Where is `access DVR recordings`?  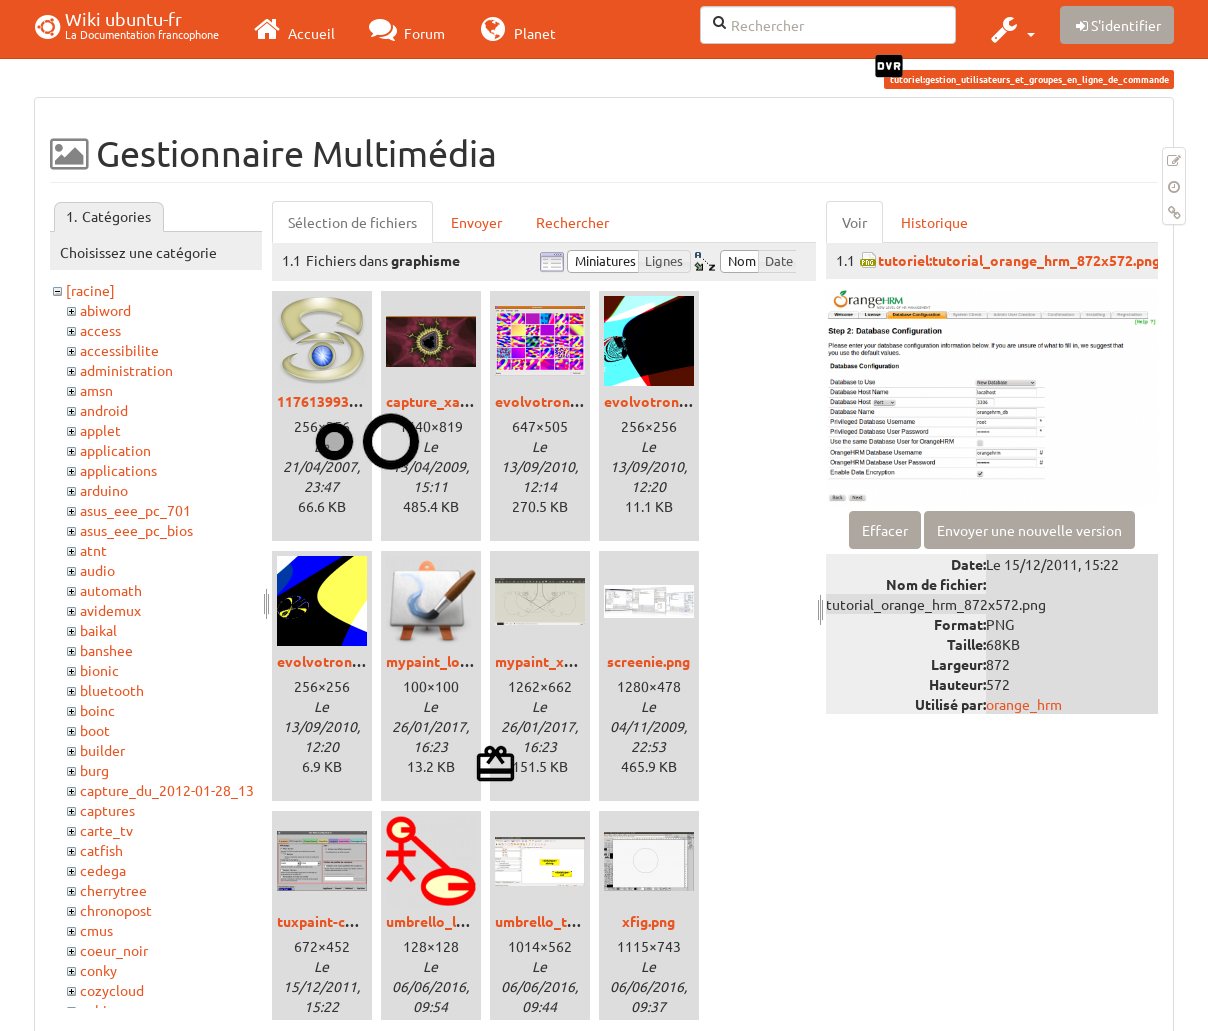
access DVR recordings is located at coordinates (889, 66).